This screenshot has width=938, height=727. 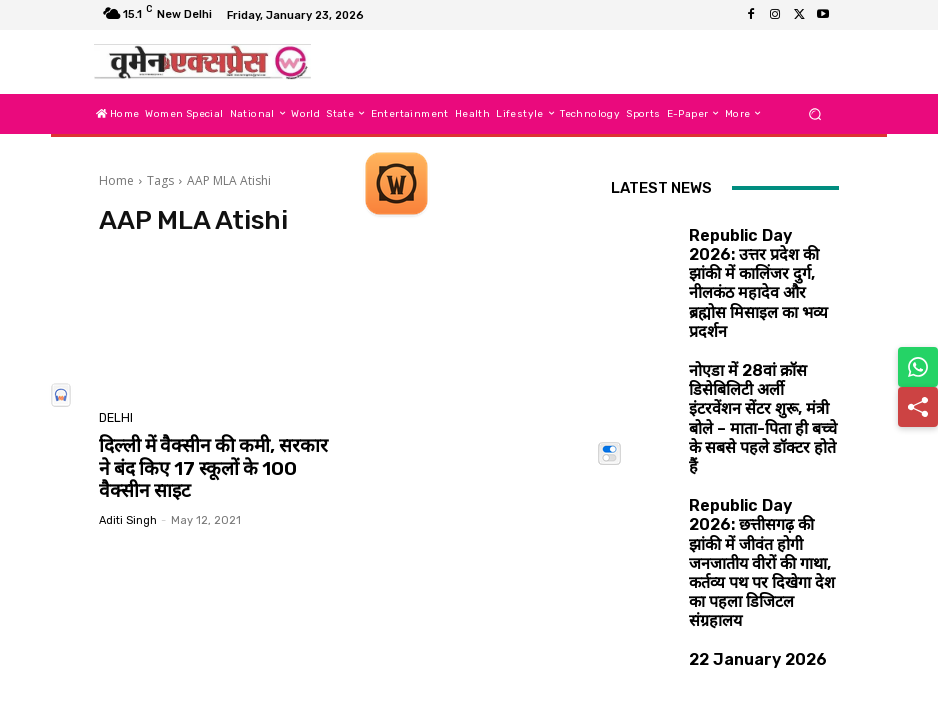 I want to click on open gnome tweaks to customize desktop settings, so click(x=609, y=453).